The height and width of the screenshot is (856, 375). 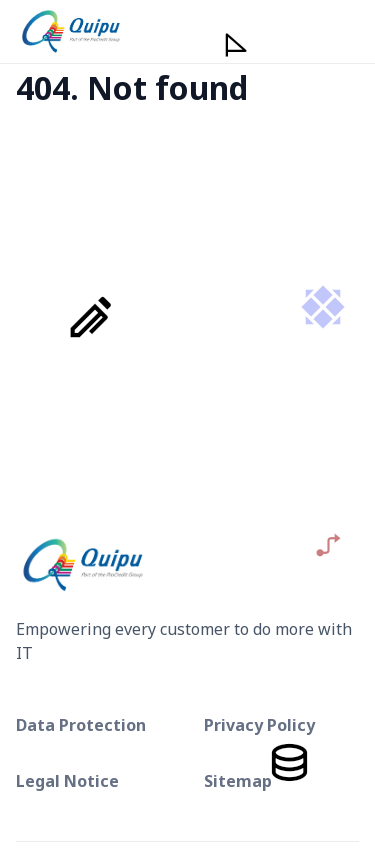 What do you see at coordinates (289, 761) in the screenshot?
I see `access database storage` at bounding box center [289, 761].